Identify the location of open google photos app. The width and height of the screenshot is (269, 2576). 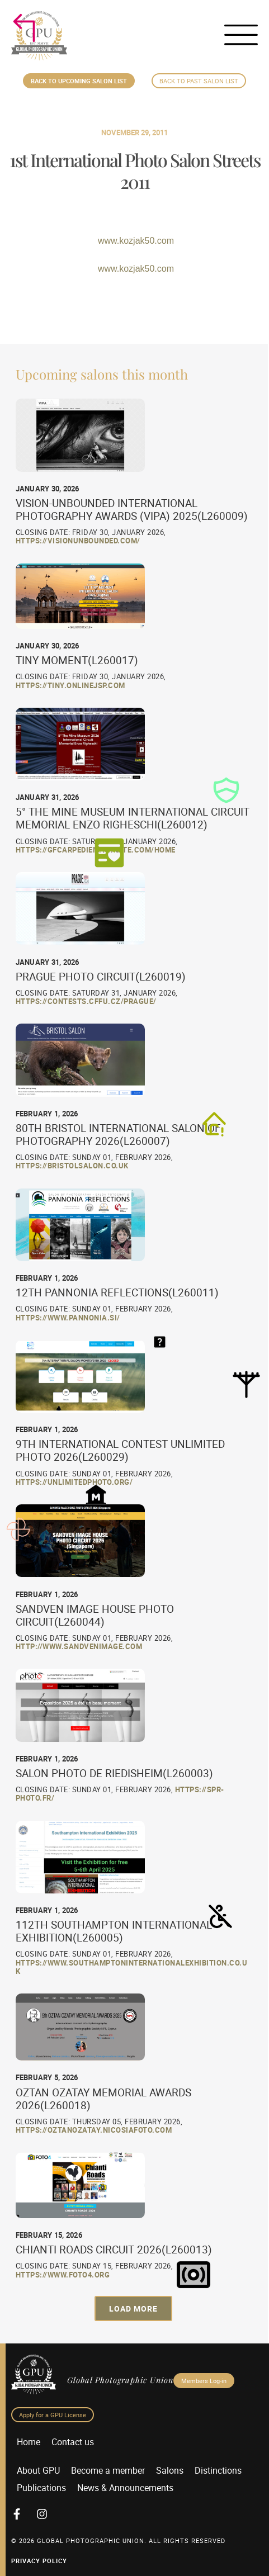
(18, 1529).